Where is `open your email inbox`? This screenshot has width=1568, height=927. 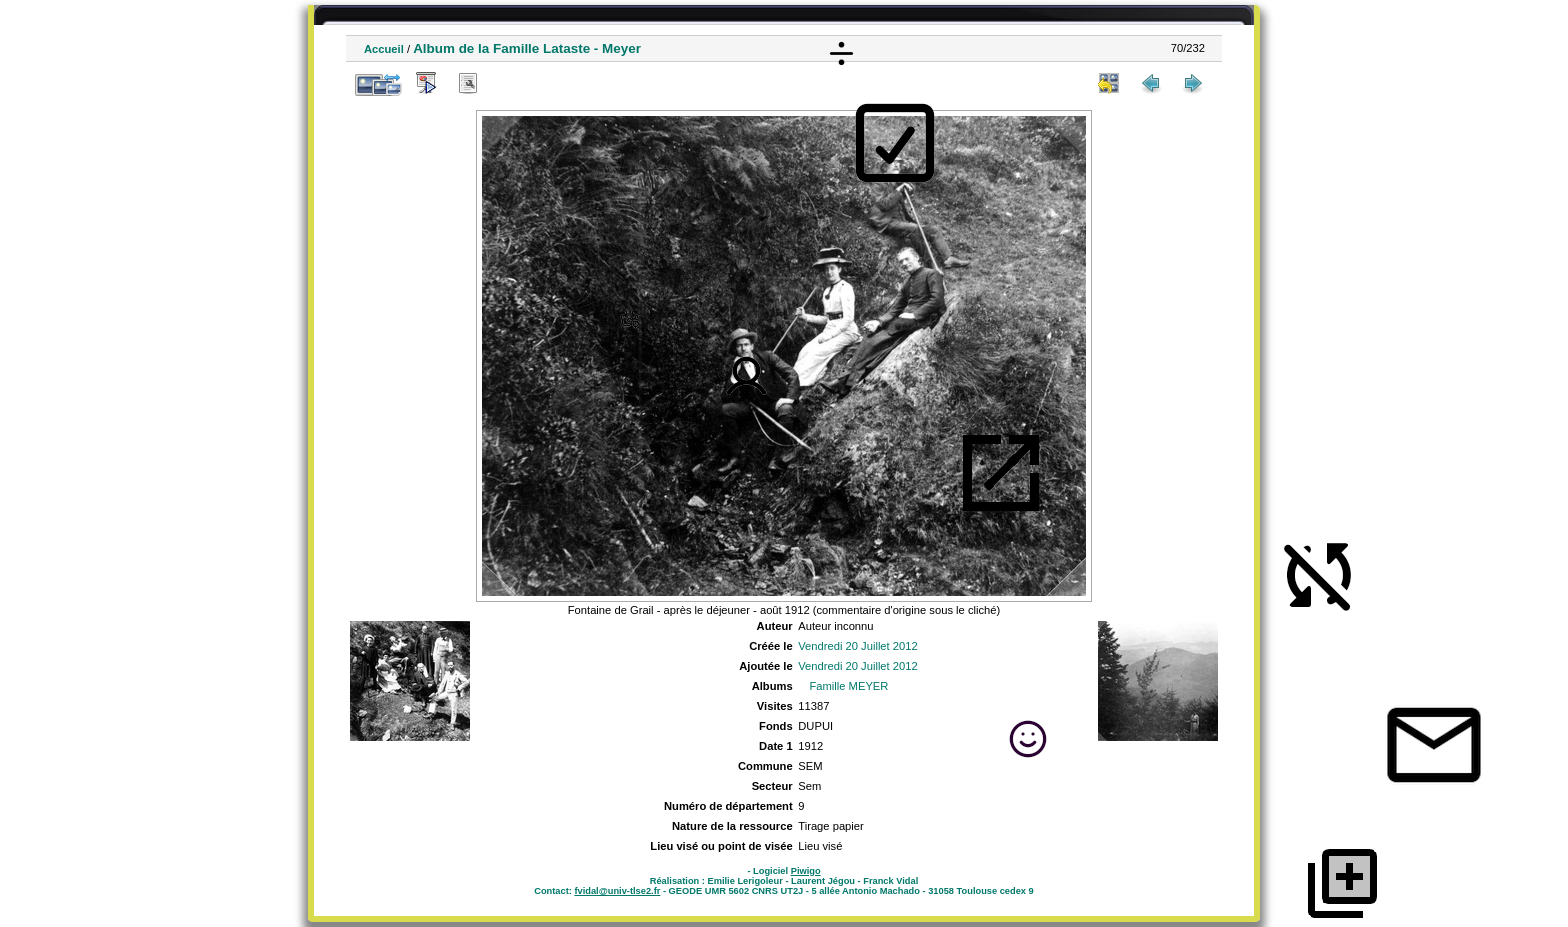
open your email inbox is located at coordinates (1434, 745).